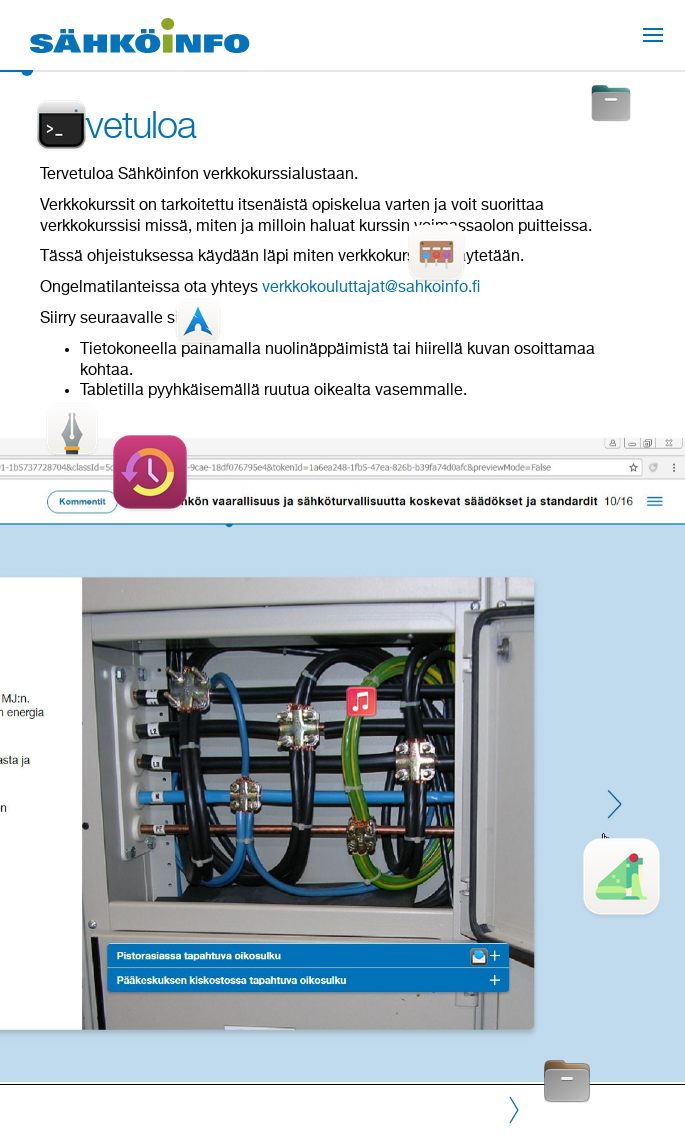 This screenshot has width=685, height=1135. Describe the element at coordinates (621, 876) in the screenshot. I see `open frog text extraction app` at that location.